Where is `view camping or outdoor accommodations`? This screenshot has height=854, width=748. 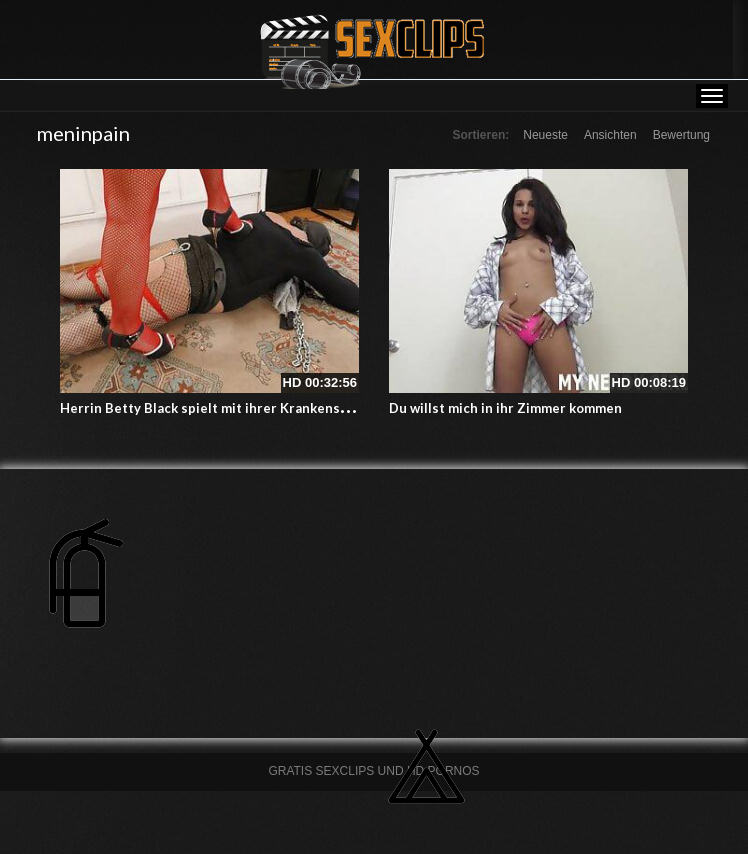
view camping or outdoor accommodations is located at coordinates (426, 770).